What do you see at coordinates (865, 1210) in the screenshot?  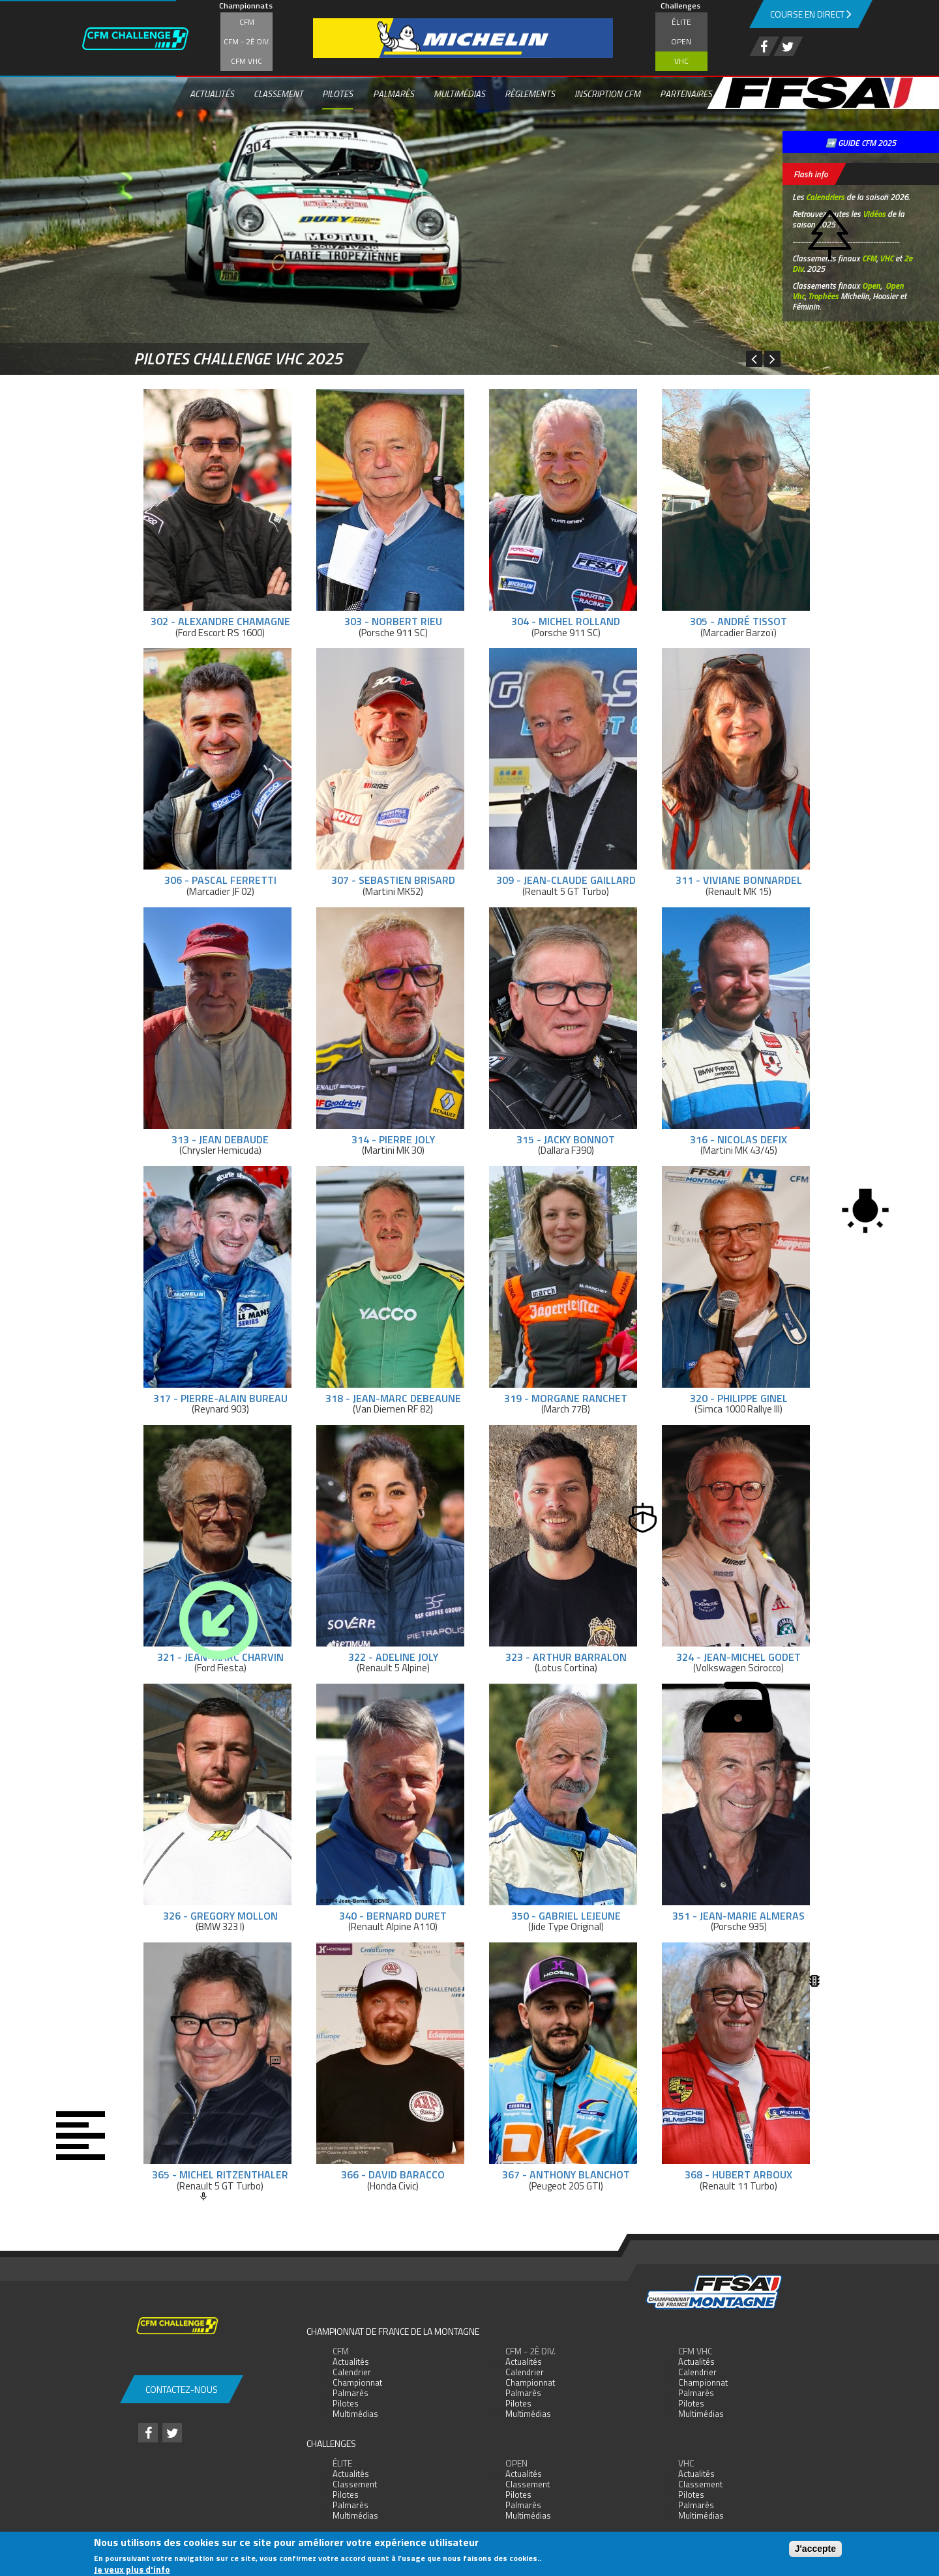 I see `adjust incandescent light settings` at bounding box center [865, 1210].